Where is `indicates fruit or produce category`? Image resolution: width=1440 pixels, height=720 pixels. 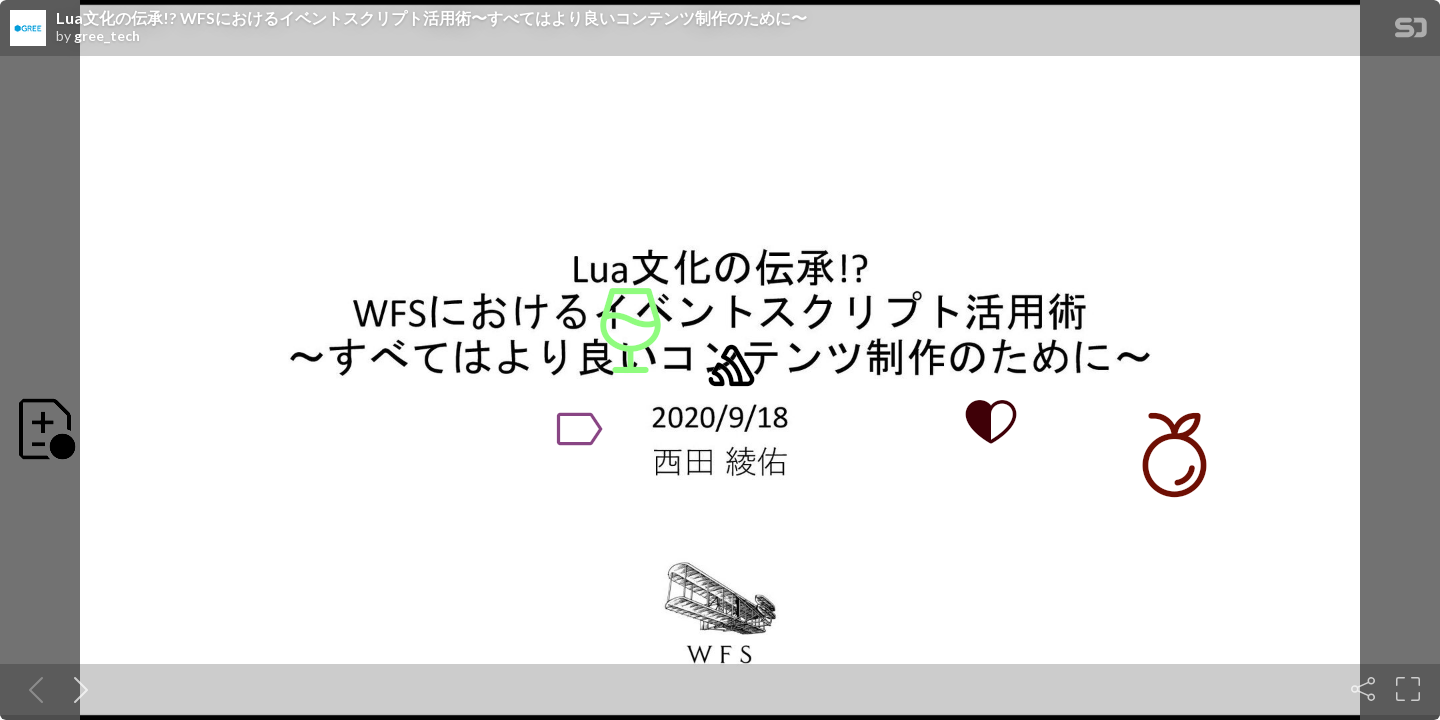
indicates fruit or produce category is located at coordinates (1174, 456).